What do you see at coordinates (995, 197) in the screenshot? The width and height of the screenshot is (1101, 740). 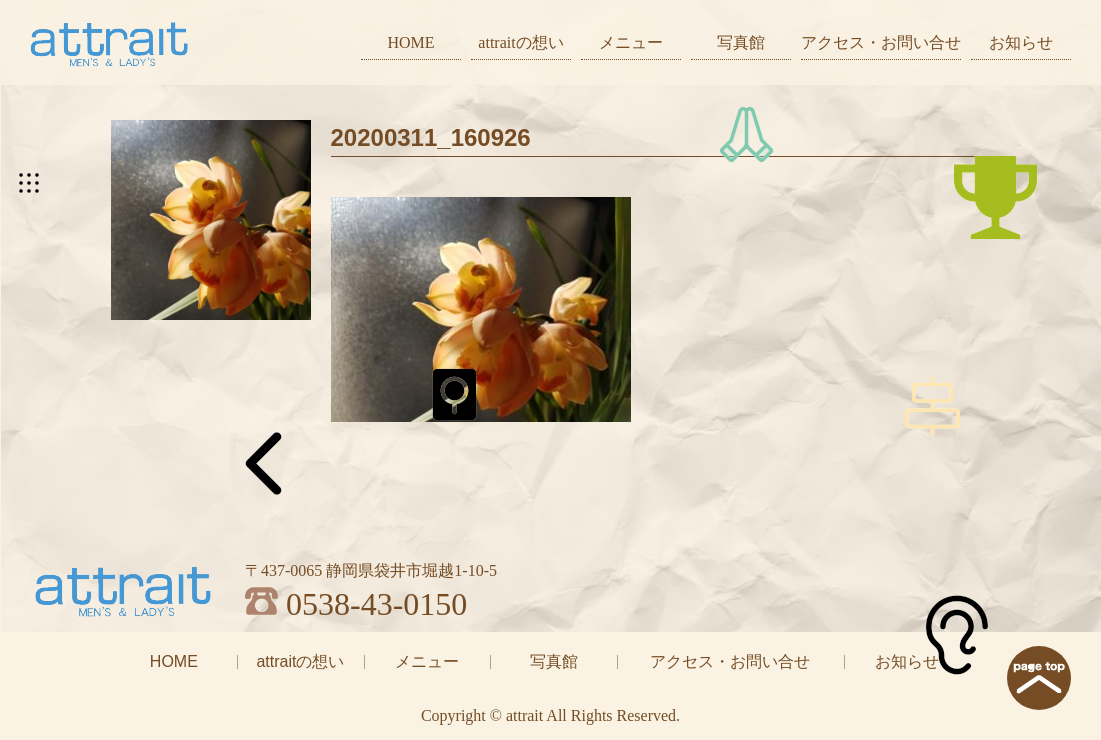 I see `view achievements or awards` at bounding box center [995, 197].